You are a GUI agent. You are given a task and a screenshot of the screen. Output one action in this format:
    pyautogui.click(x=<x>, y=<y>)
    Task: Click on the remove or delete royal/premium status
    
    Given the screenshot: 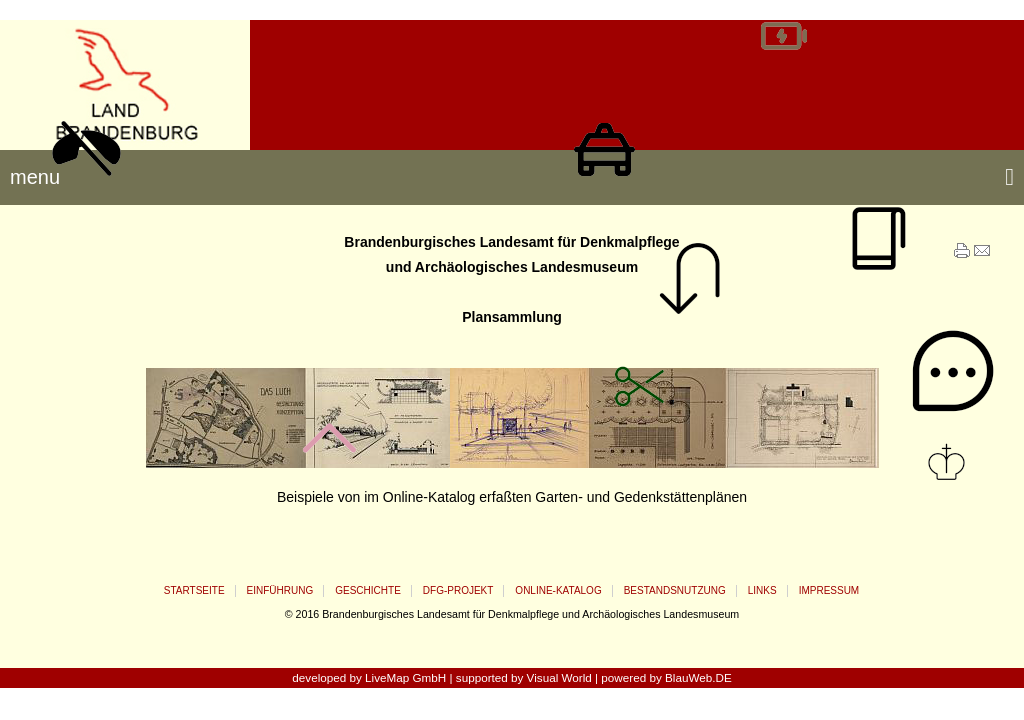 What is the action you would take?
    pyautogui.click(x=946, y=464)
    